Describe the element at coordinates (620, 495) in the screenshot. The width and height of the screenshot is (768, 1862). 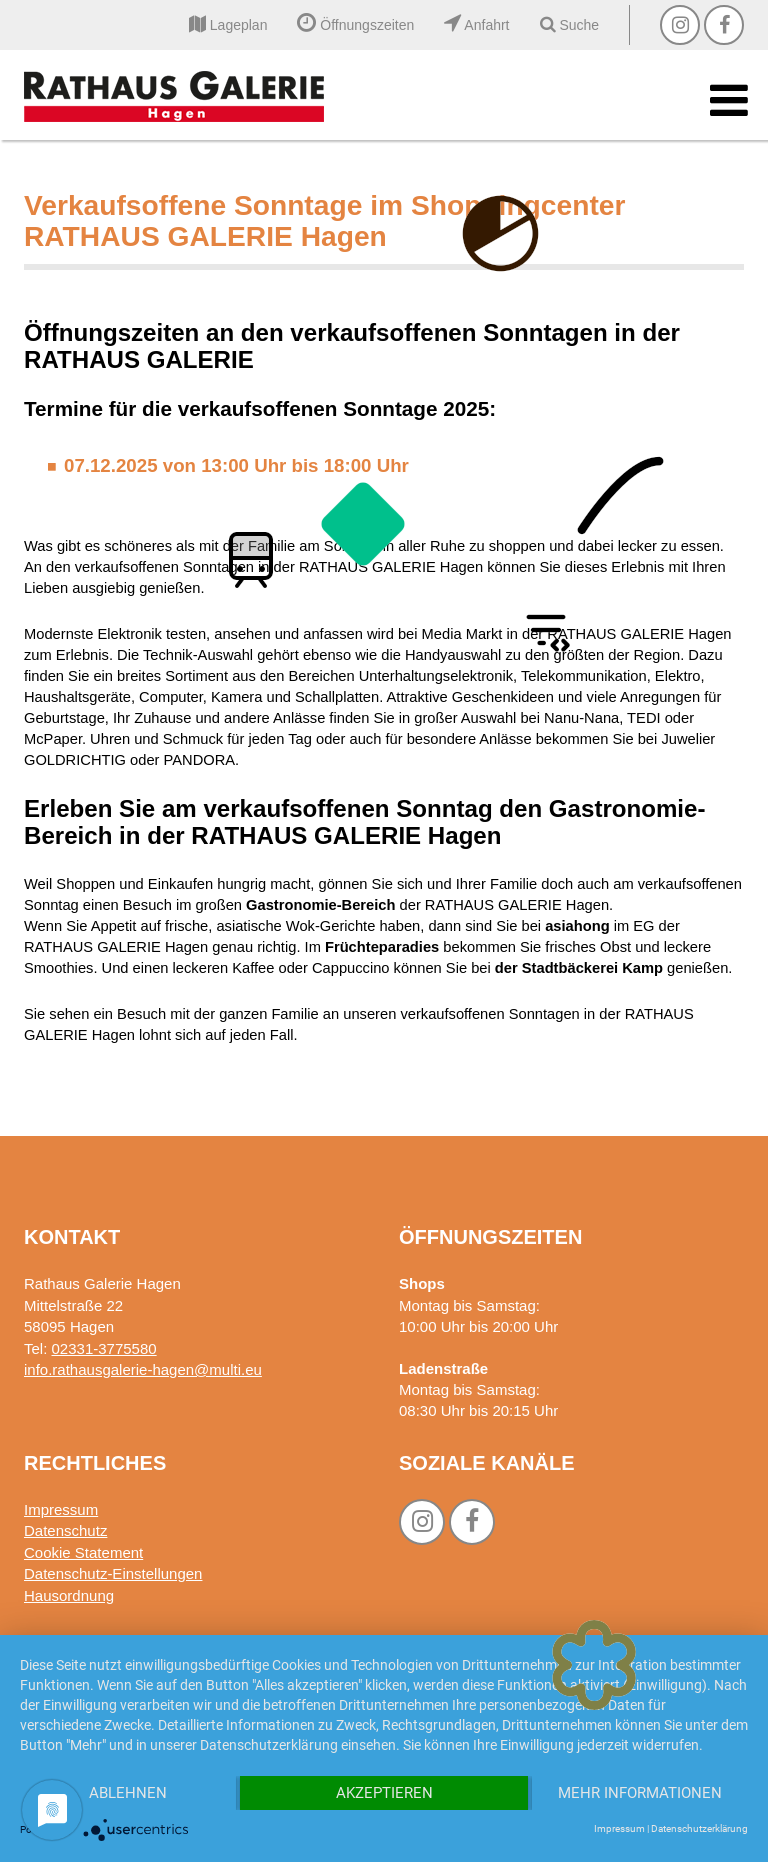
I see `apply ease-out animation timing` at that location.